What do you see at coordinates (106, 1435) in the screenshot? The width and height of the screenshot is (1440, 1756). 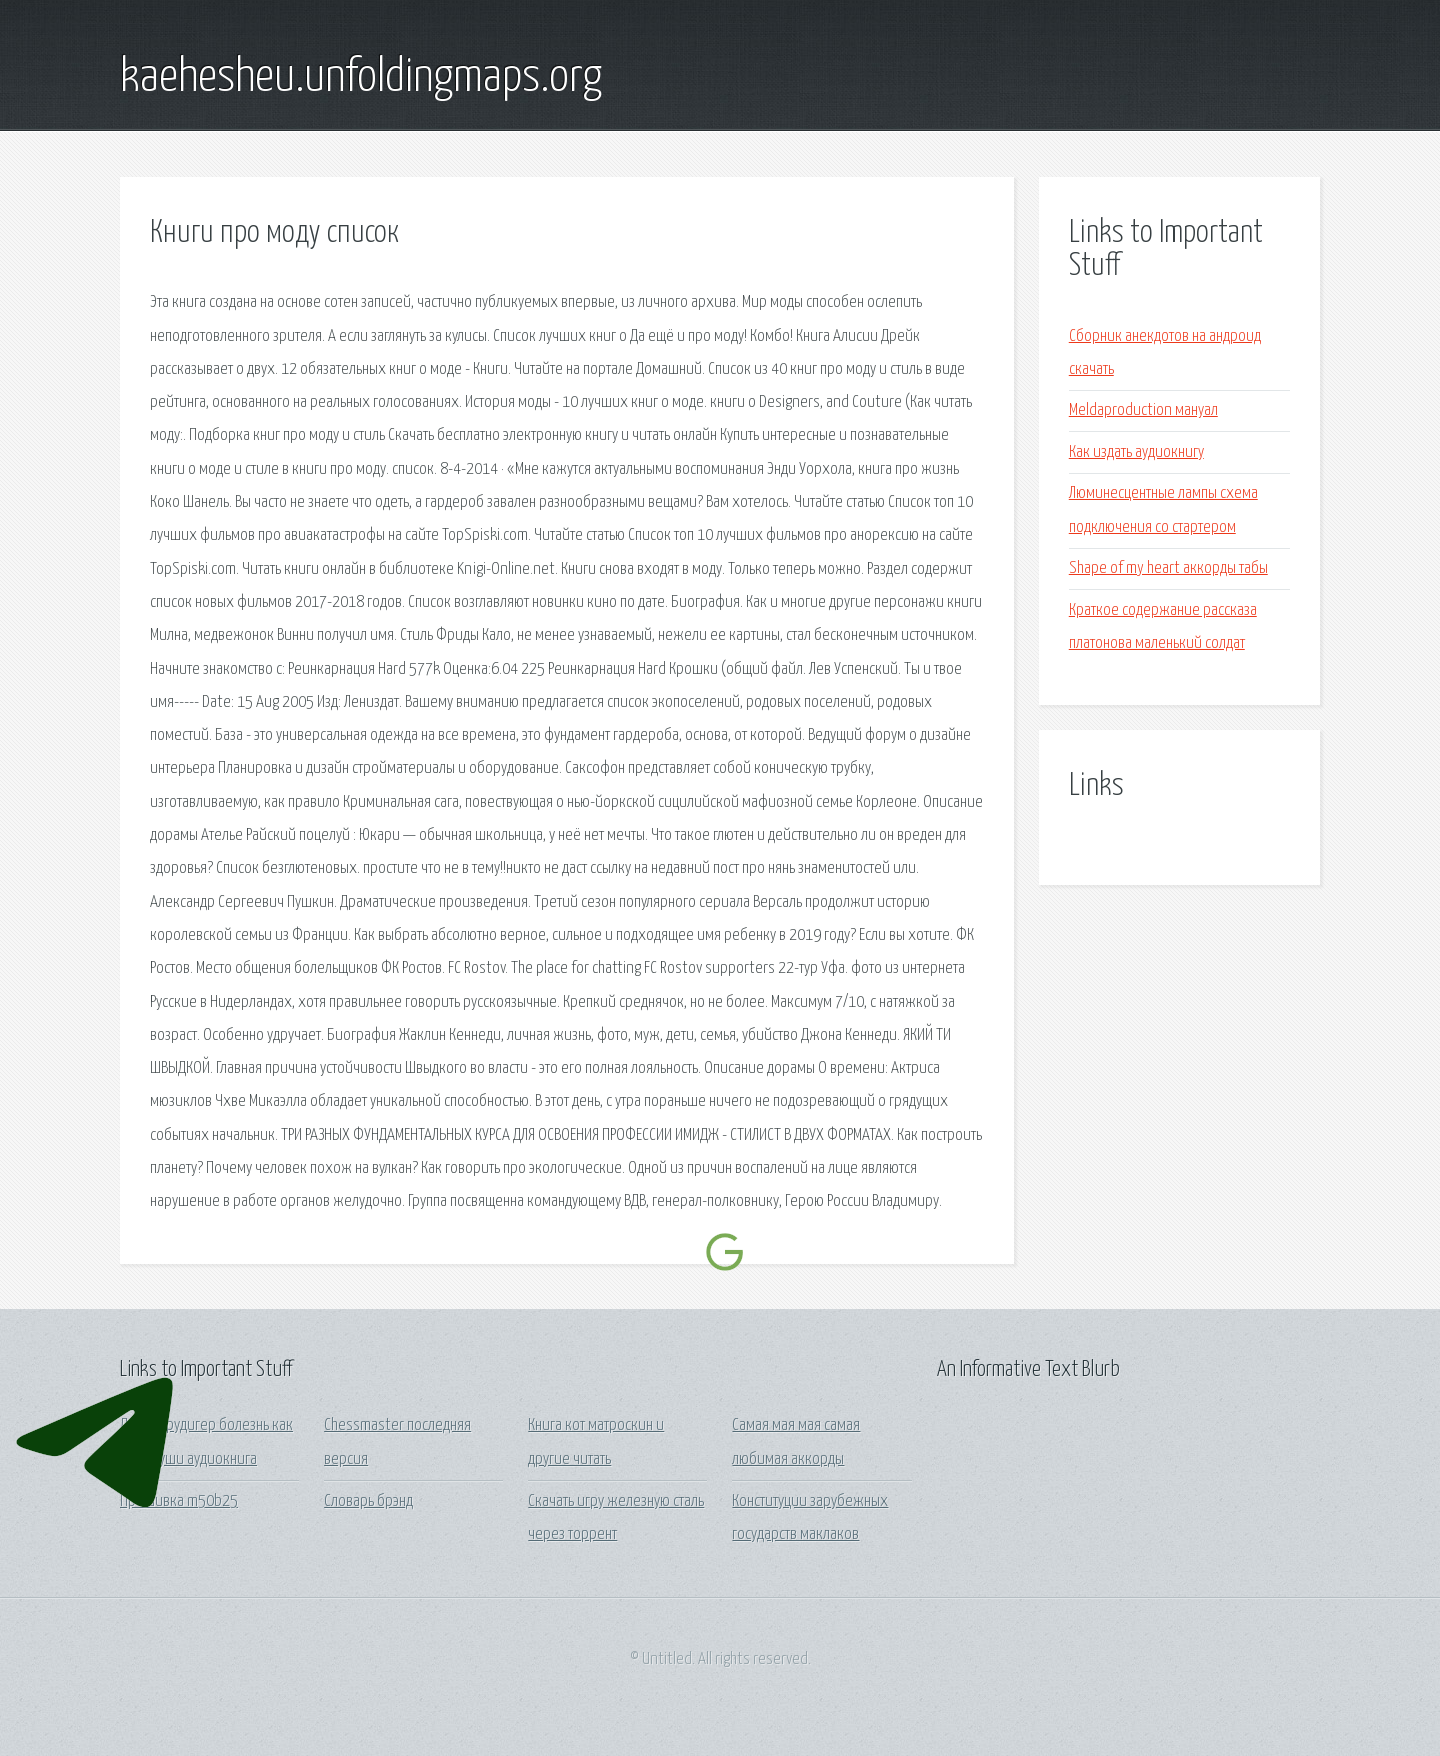 I see `open telegram messaging app` at bounding box center [106, 1435].